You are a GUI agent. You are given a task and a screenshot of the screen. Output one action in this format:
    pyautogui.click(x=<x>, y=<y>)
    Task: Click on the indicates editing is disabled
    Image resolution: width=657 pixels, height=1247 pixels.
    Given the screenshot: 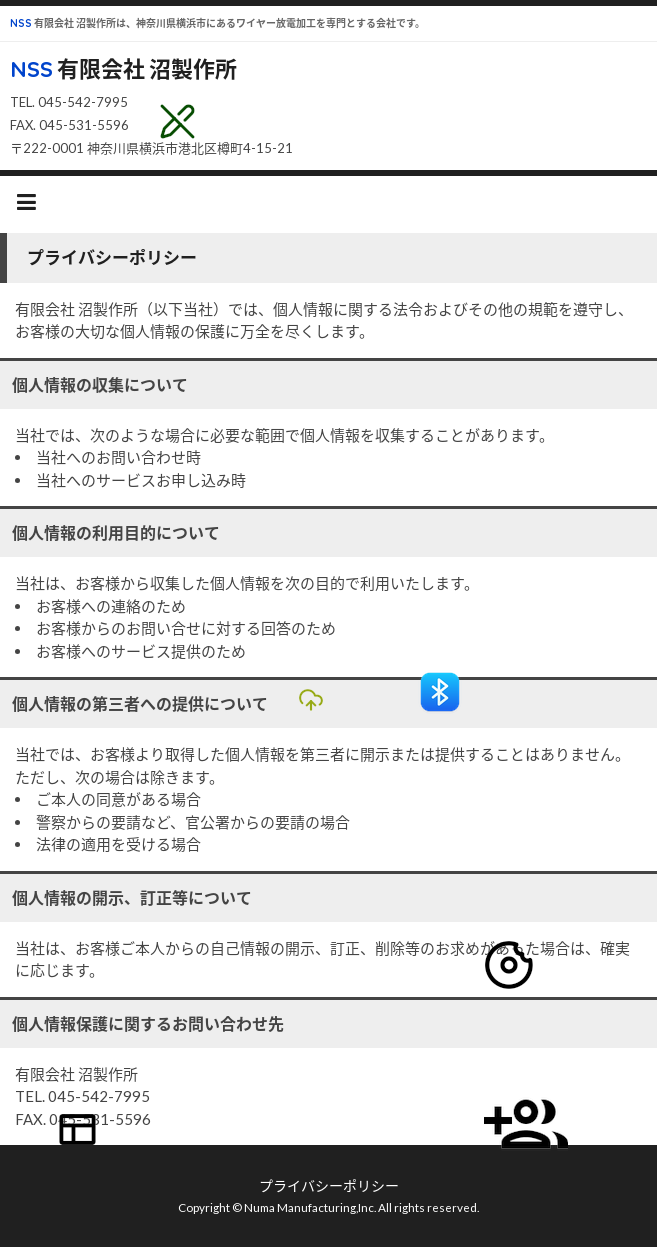 What is the action you would take?
    pyautogui.click(x=177, y=121)
    